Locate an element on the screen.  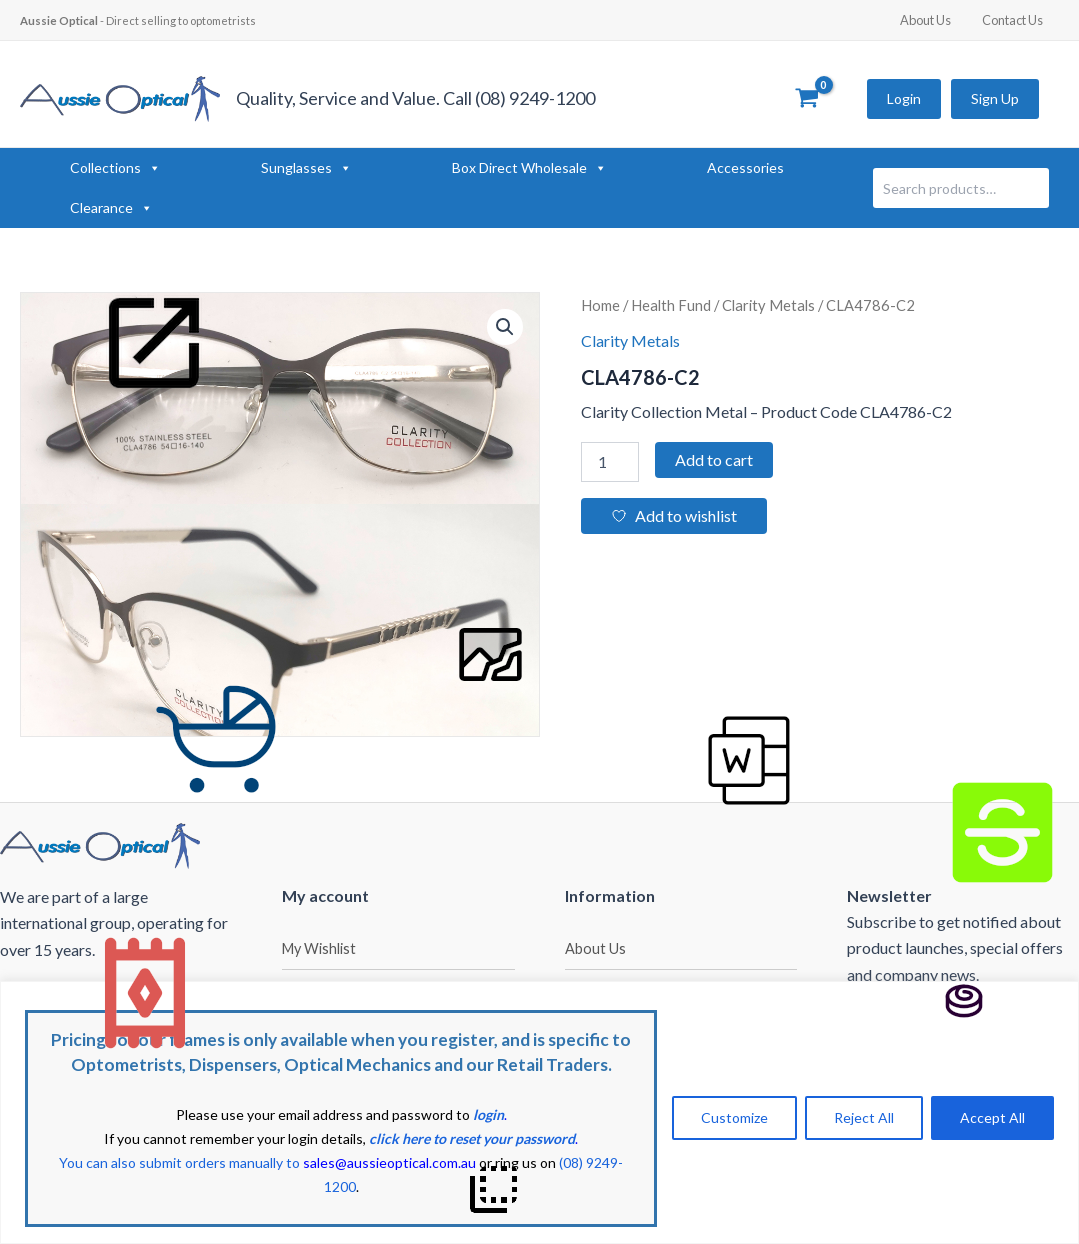
access baby or parenting-related features is located at coordinates (218, 735).